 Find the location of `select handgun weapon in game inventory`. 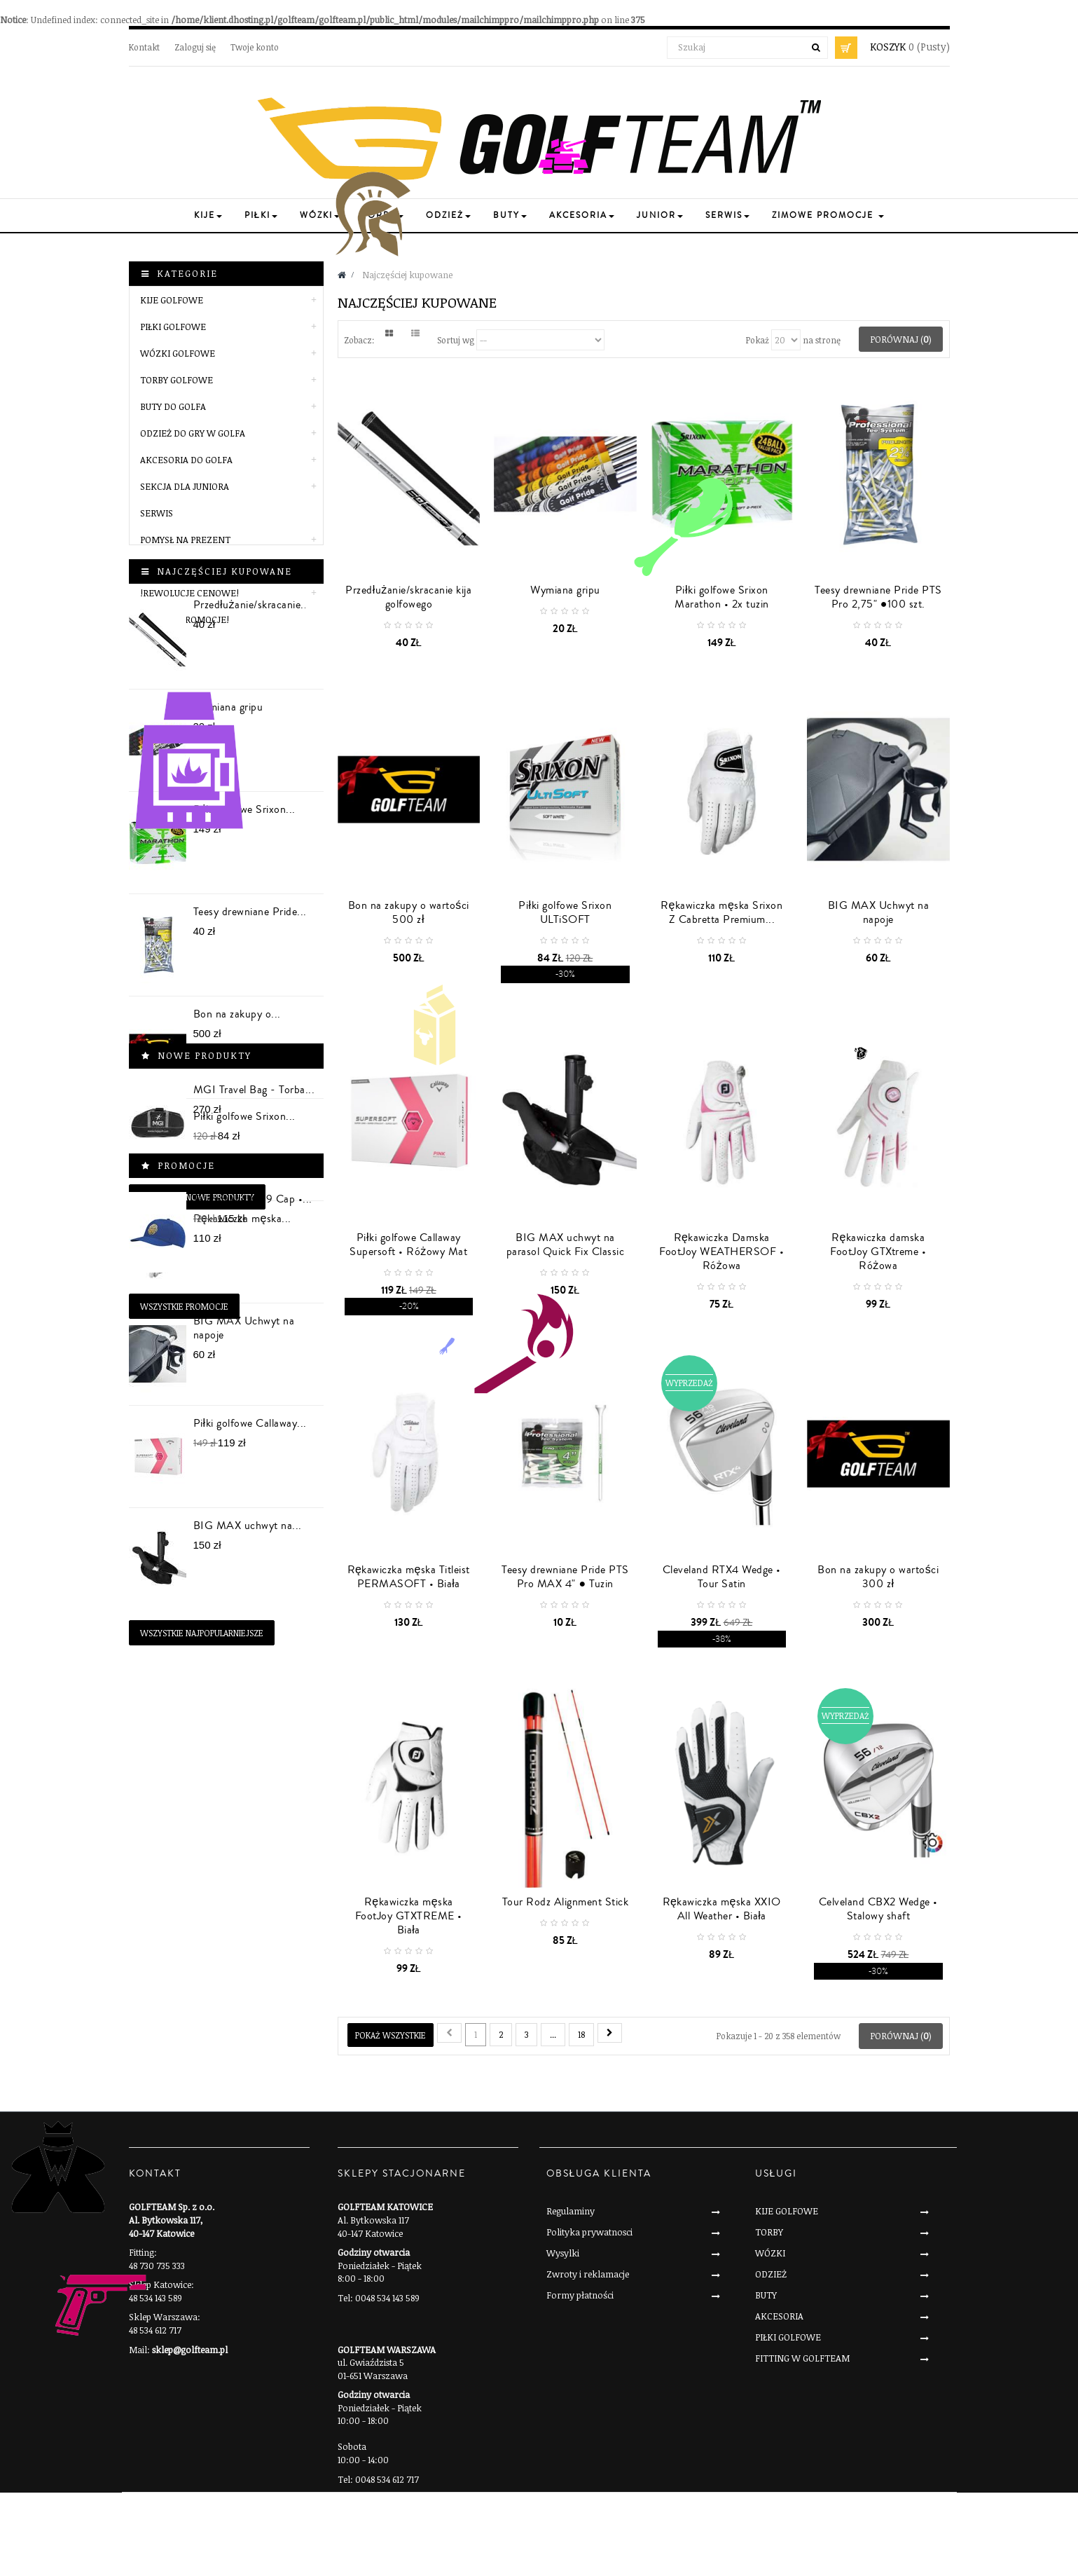

select handgun weapon in game inventory is located at coordinates (100, 2305).